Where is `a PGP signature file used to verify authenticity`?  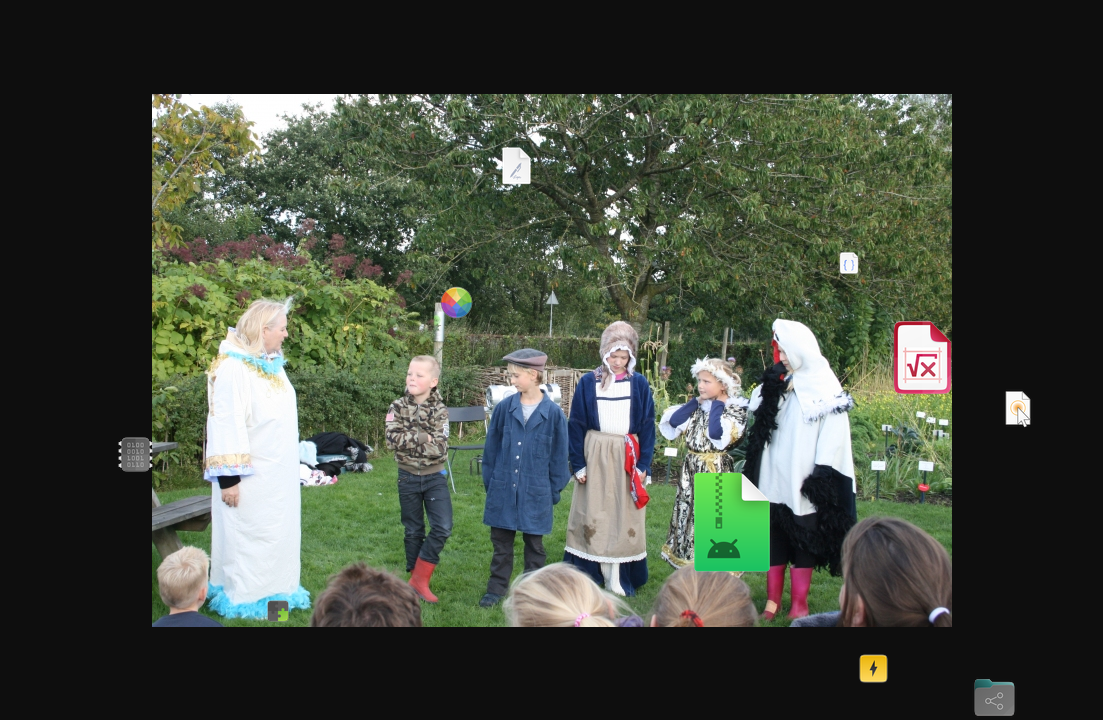 a PGP signature file used to verify authenticity is located at coordinates (516, 166).